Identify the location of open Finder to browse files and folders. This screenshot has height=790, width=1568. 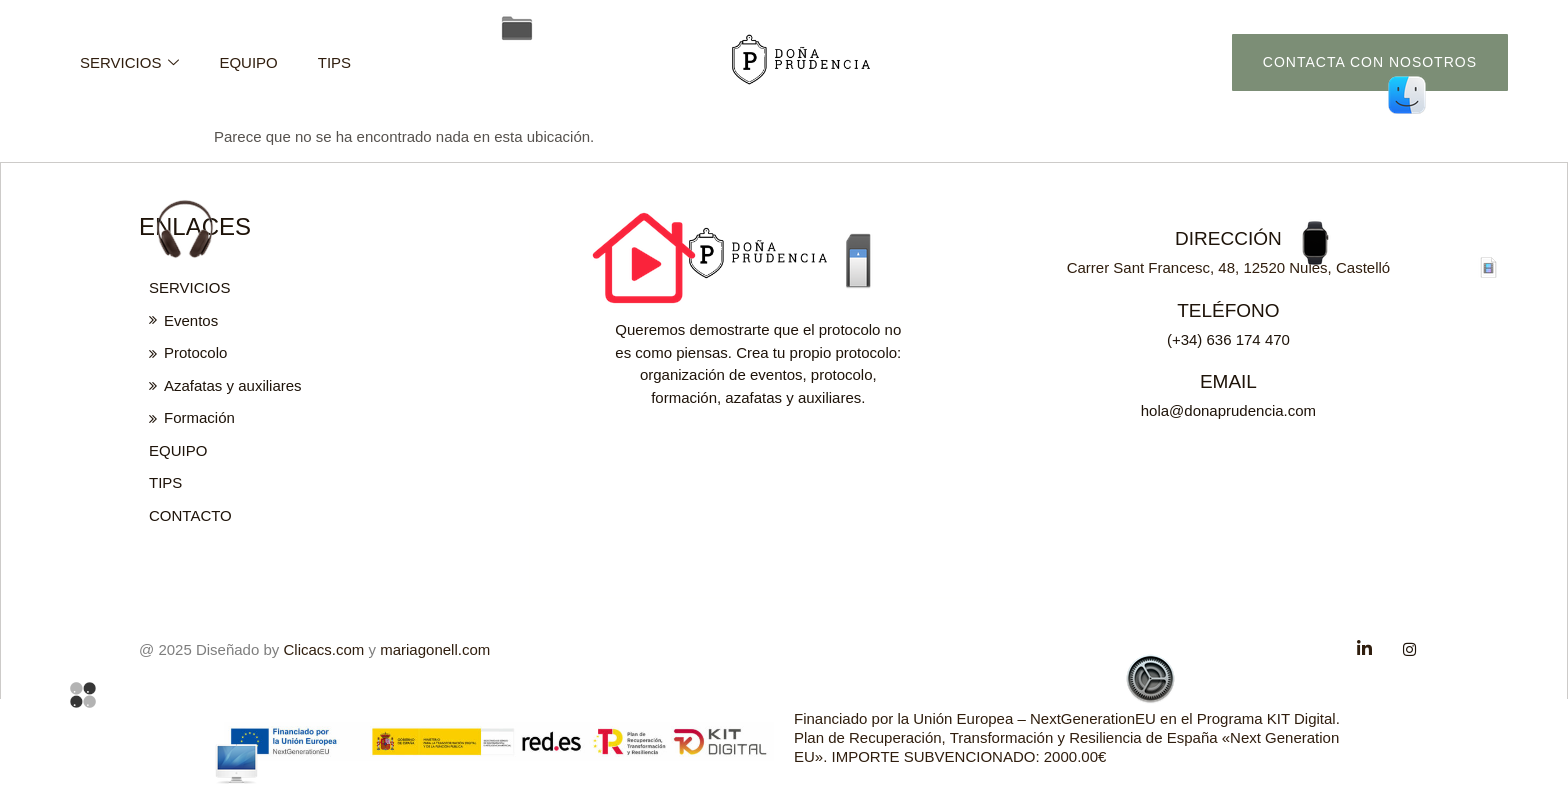
(1407, 95).